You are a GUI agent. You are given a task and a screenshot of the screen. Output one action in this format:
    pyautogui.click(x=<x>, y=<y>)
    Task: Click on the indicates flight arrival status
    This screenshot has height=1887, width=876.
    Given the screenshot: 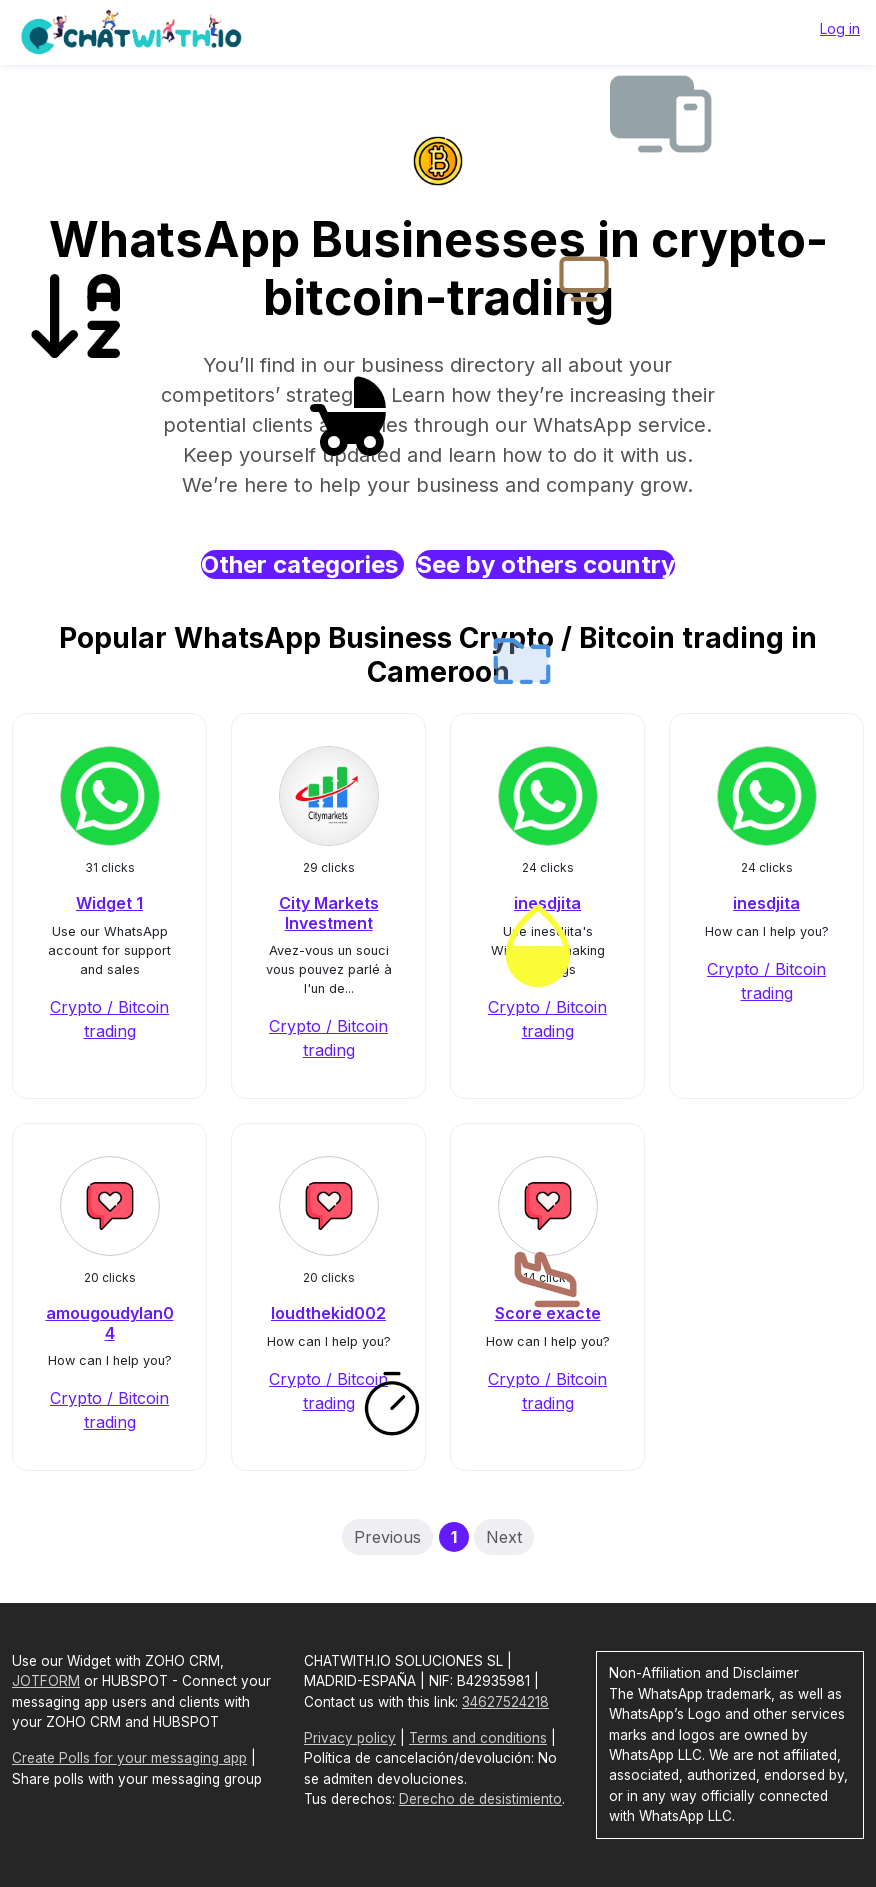 What is the action you would take?
    pyautogui.click(x=544, y=1279)
    